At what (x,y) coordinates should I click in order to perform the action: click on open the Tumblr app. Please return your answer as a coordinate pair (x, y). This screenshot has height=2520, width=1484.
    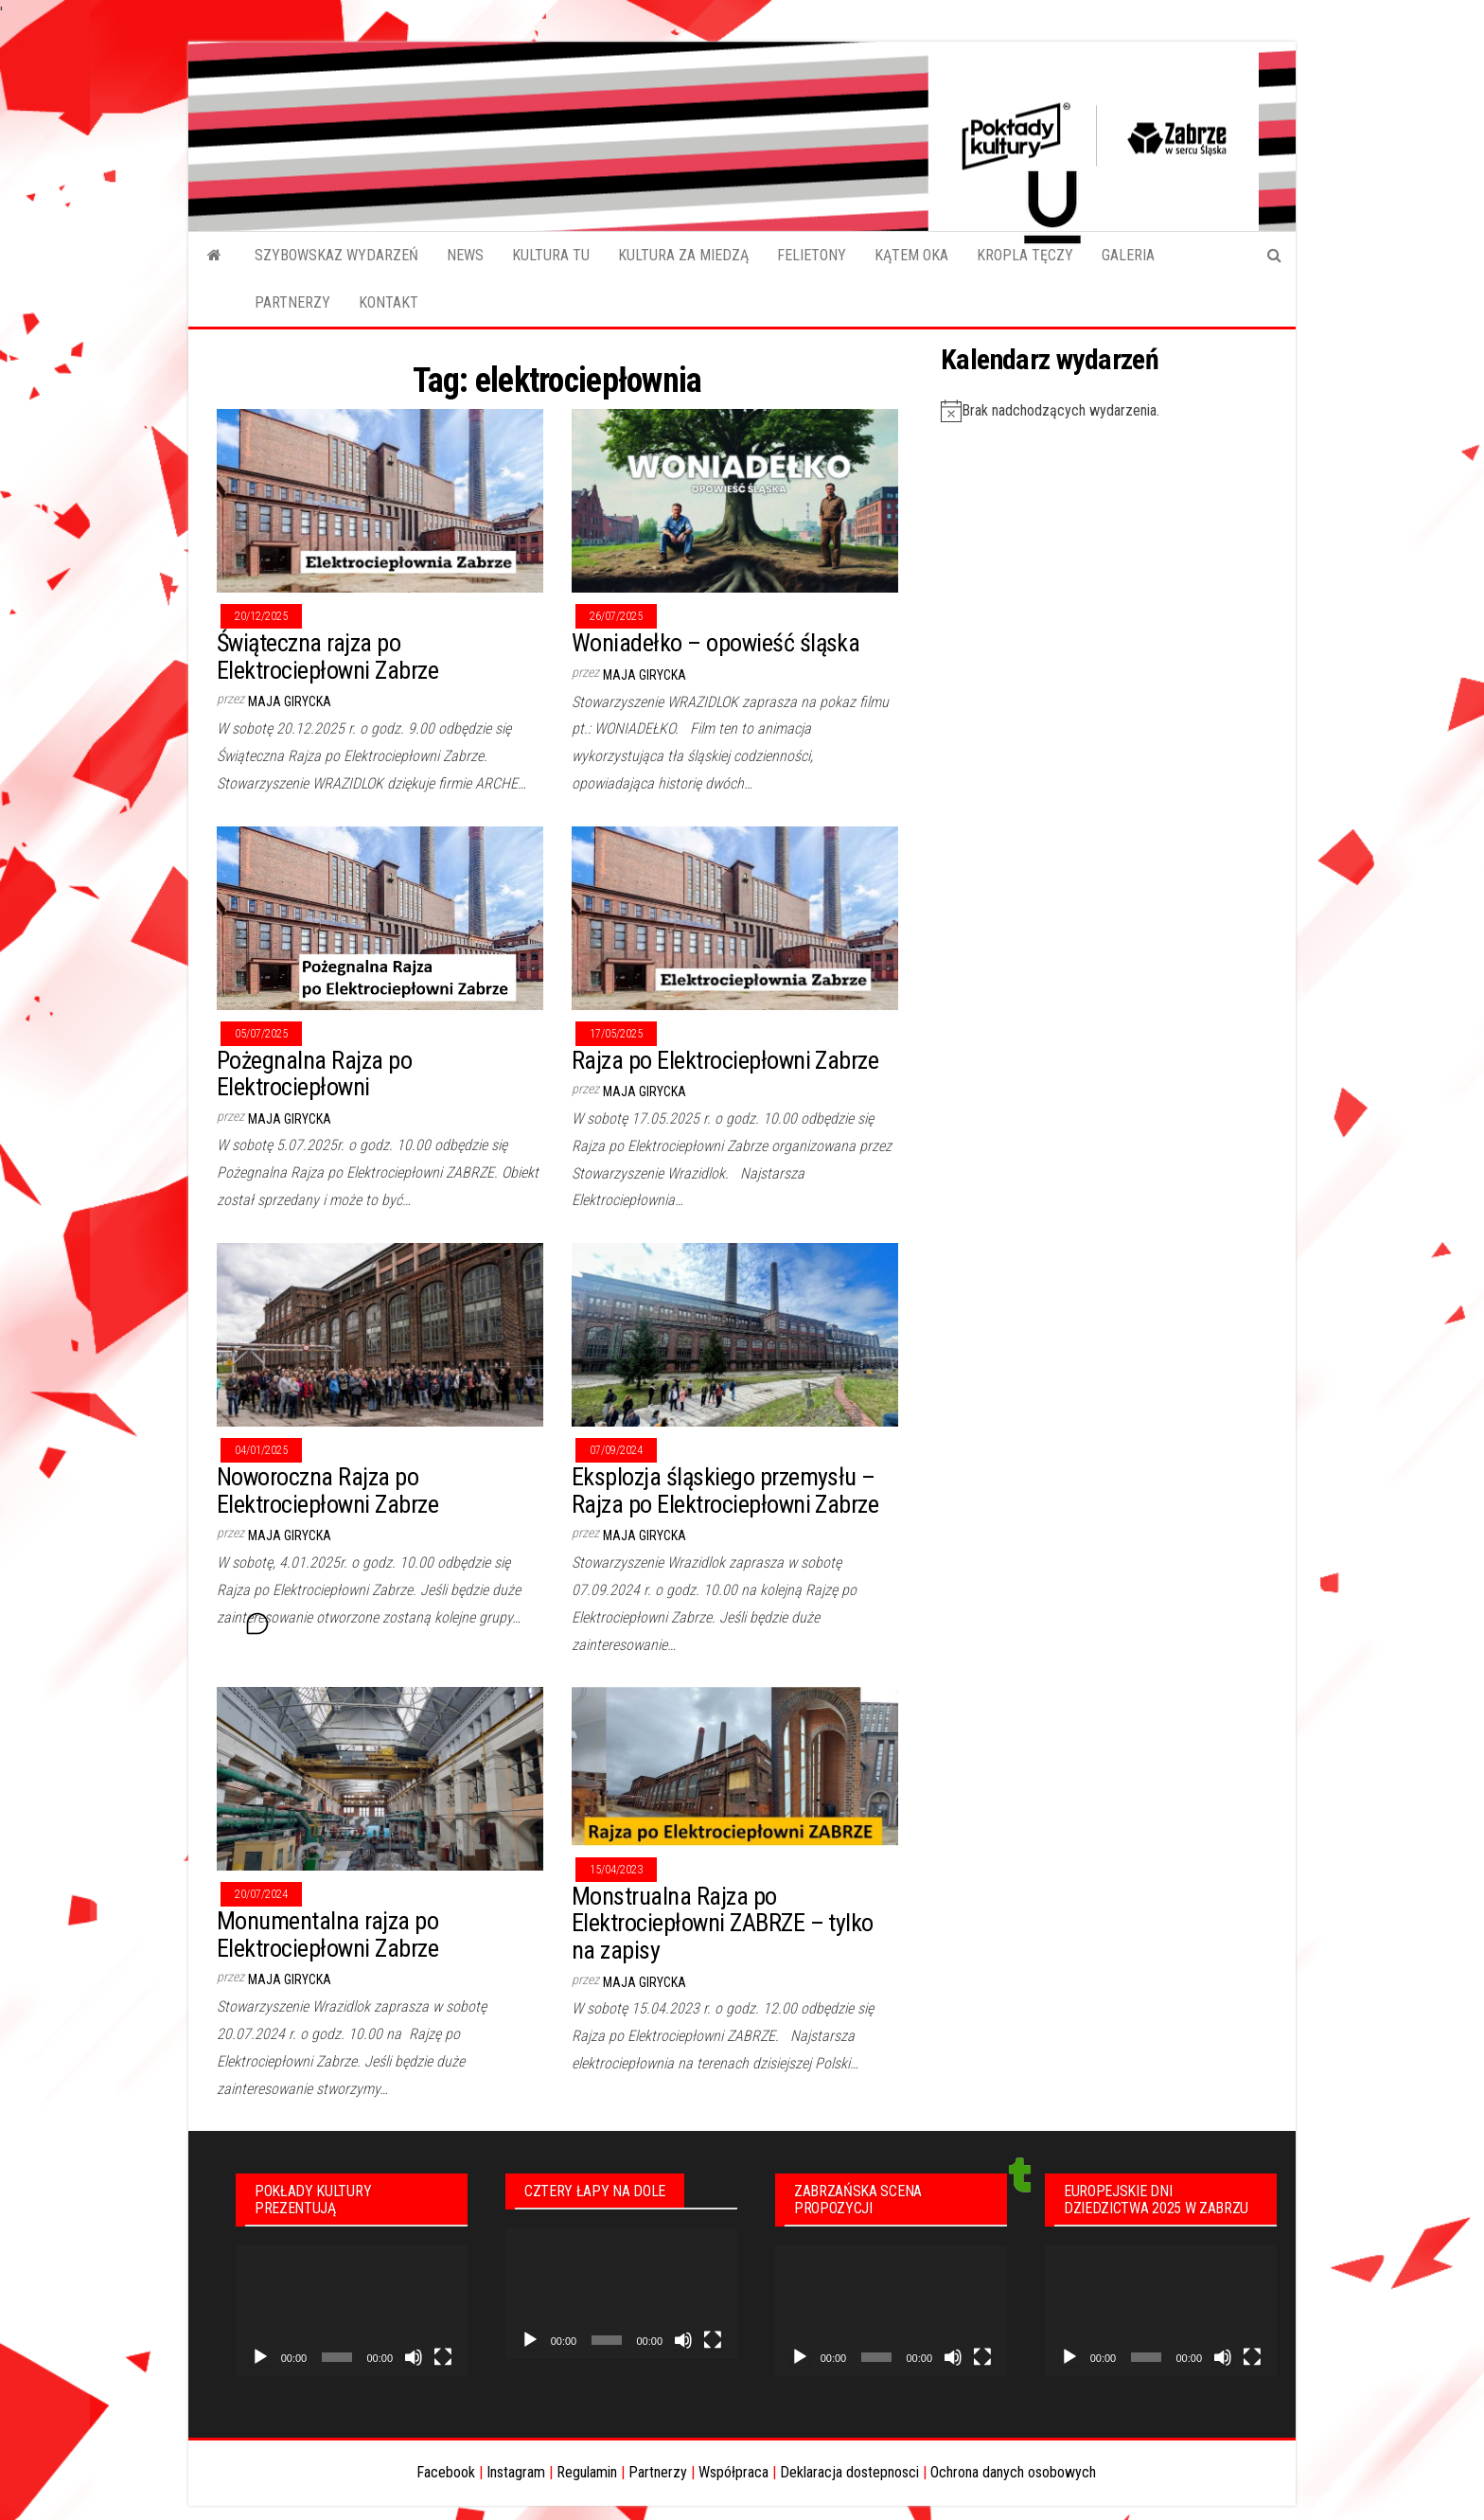
    Looking at the image, I should click on (1019, 2174).